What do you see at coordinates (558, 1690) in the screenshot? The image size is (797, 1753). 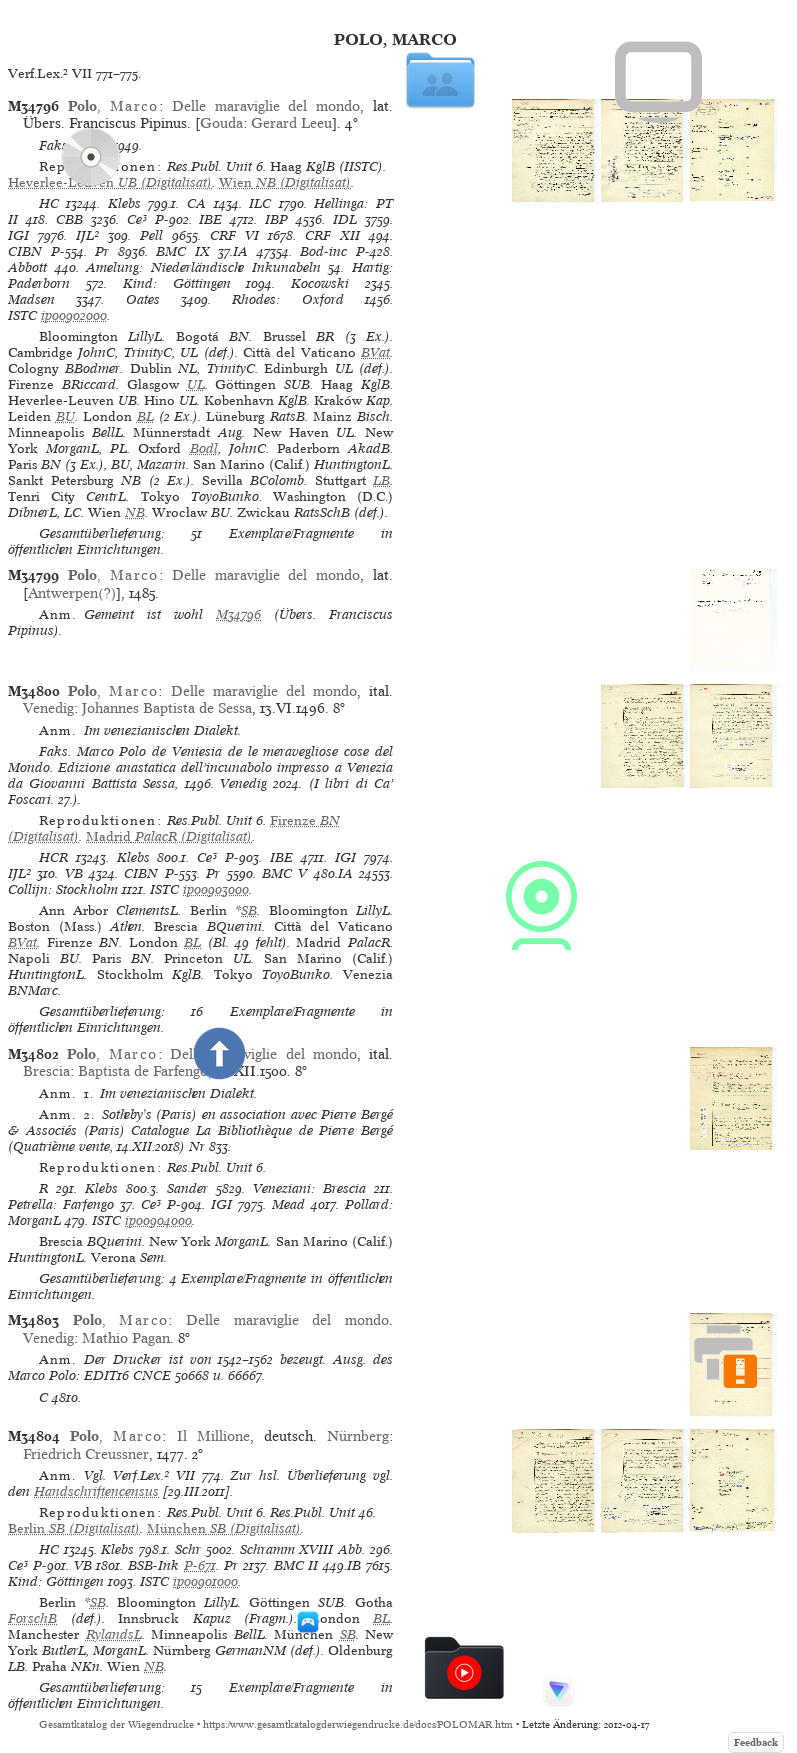 I see `launch ProtonVPN application` at bounding box center [558, 1690].